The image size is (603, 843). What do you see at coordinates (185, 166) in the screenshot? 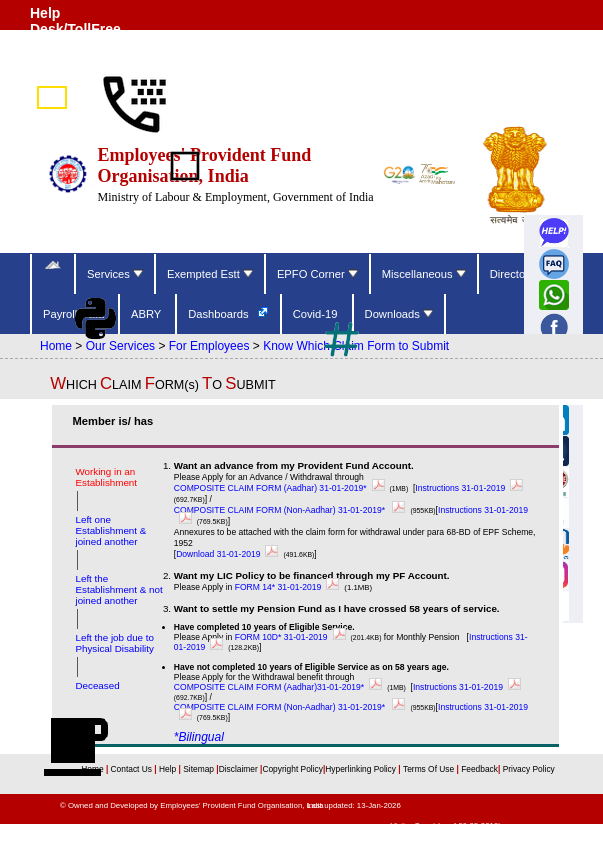
I see `maximize the current window` at bounding box center [185, 166].